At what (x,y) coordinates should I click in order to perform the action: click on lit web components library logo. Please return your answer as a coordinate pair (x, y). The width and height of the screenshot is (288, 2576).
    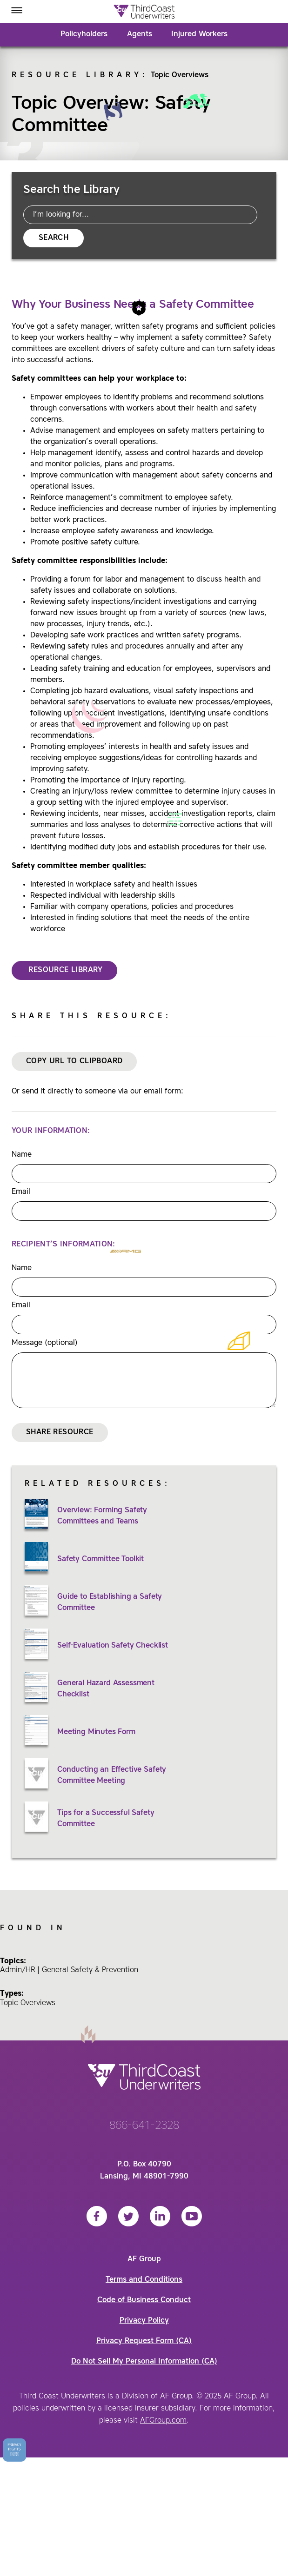
    Looking at the image, I should click on (88, 2034).